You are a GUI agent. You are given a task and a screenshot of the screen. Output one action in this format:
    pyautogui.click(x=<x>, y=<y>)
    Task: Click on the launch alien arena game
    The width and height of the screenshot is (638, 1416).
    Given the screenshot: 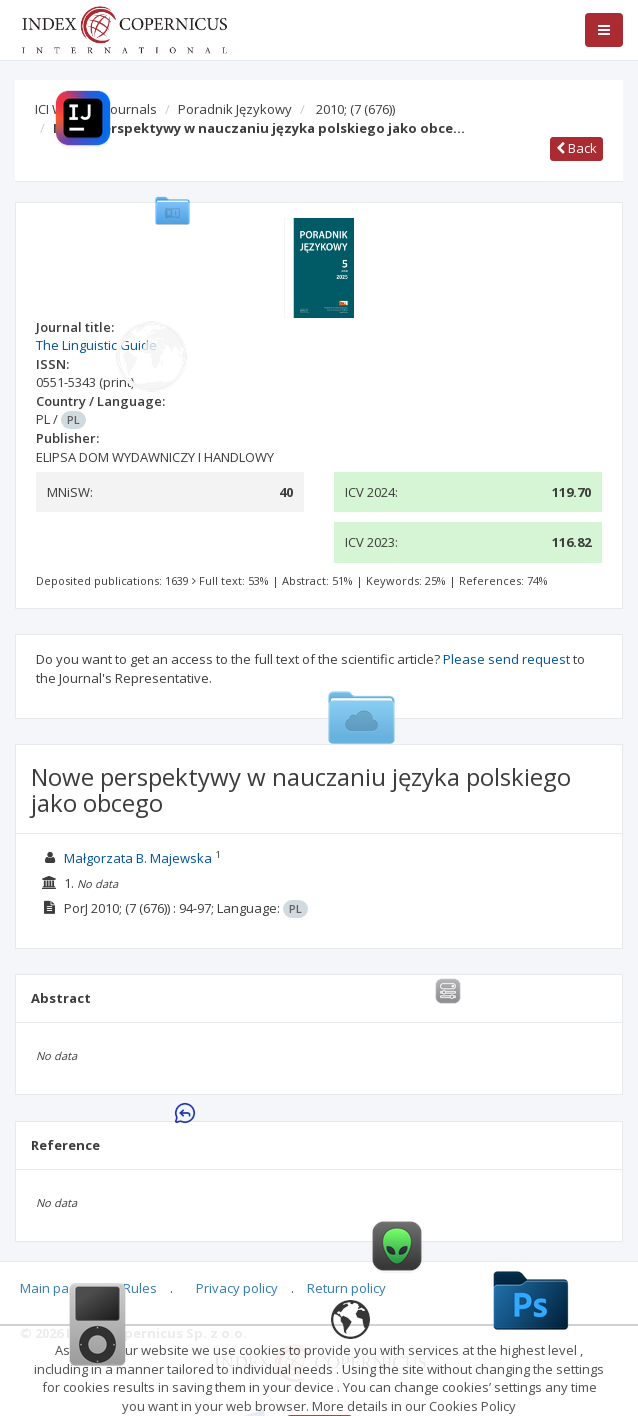 What is the action you would take?
    pyautogui.click(x=397, y=1246)
    